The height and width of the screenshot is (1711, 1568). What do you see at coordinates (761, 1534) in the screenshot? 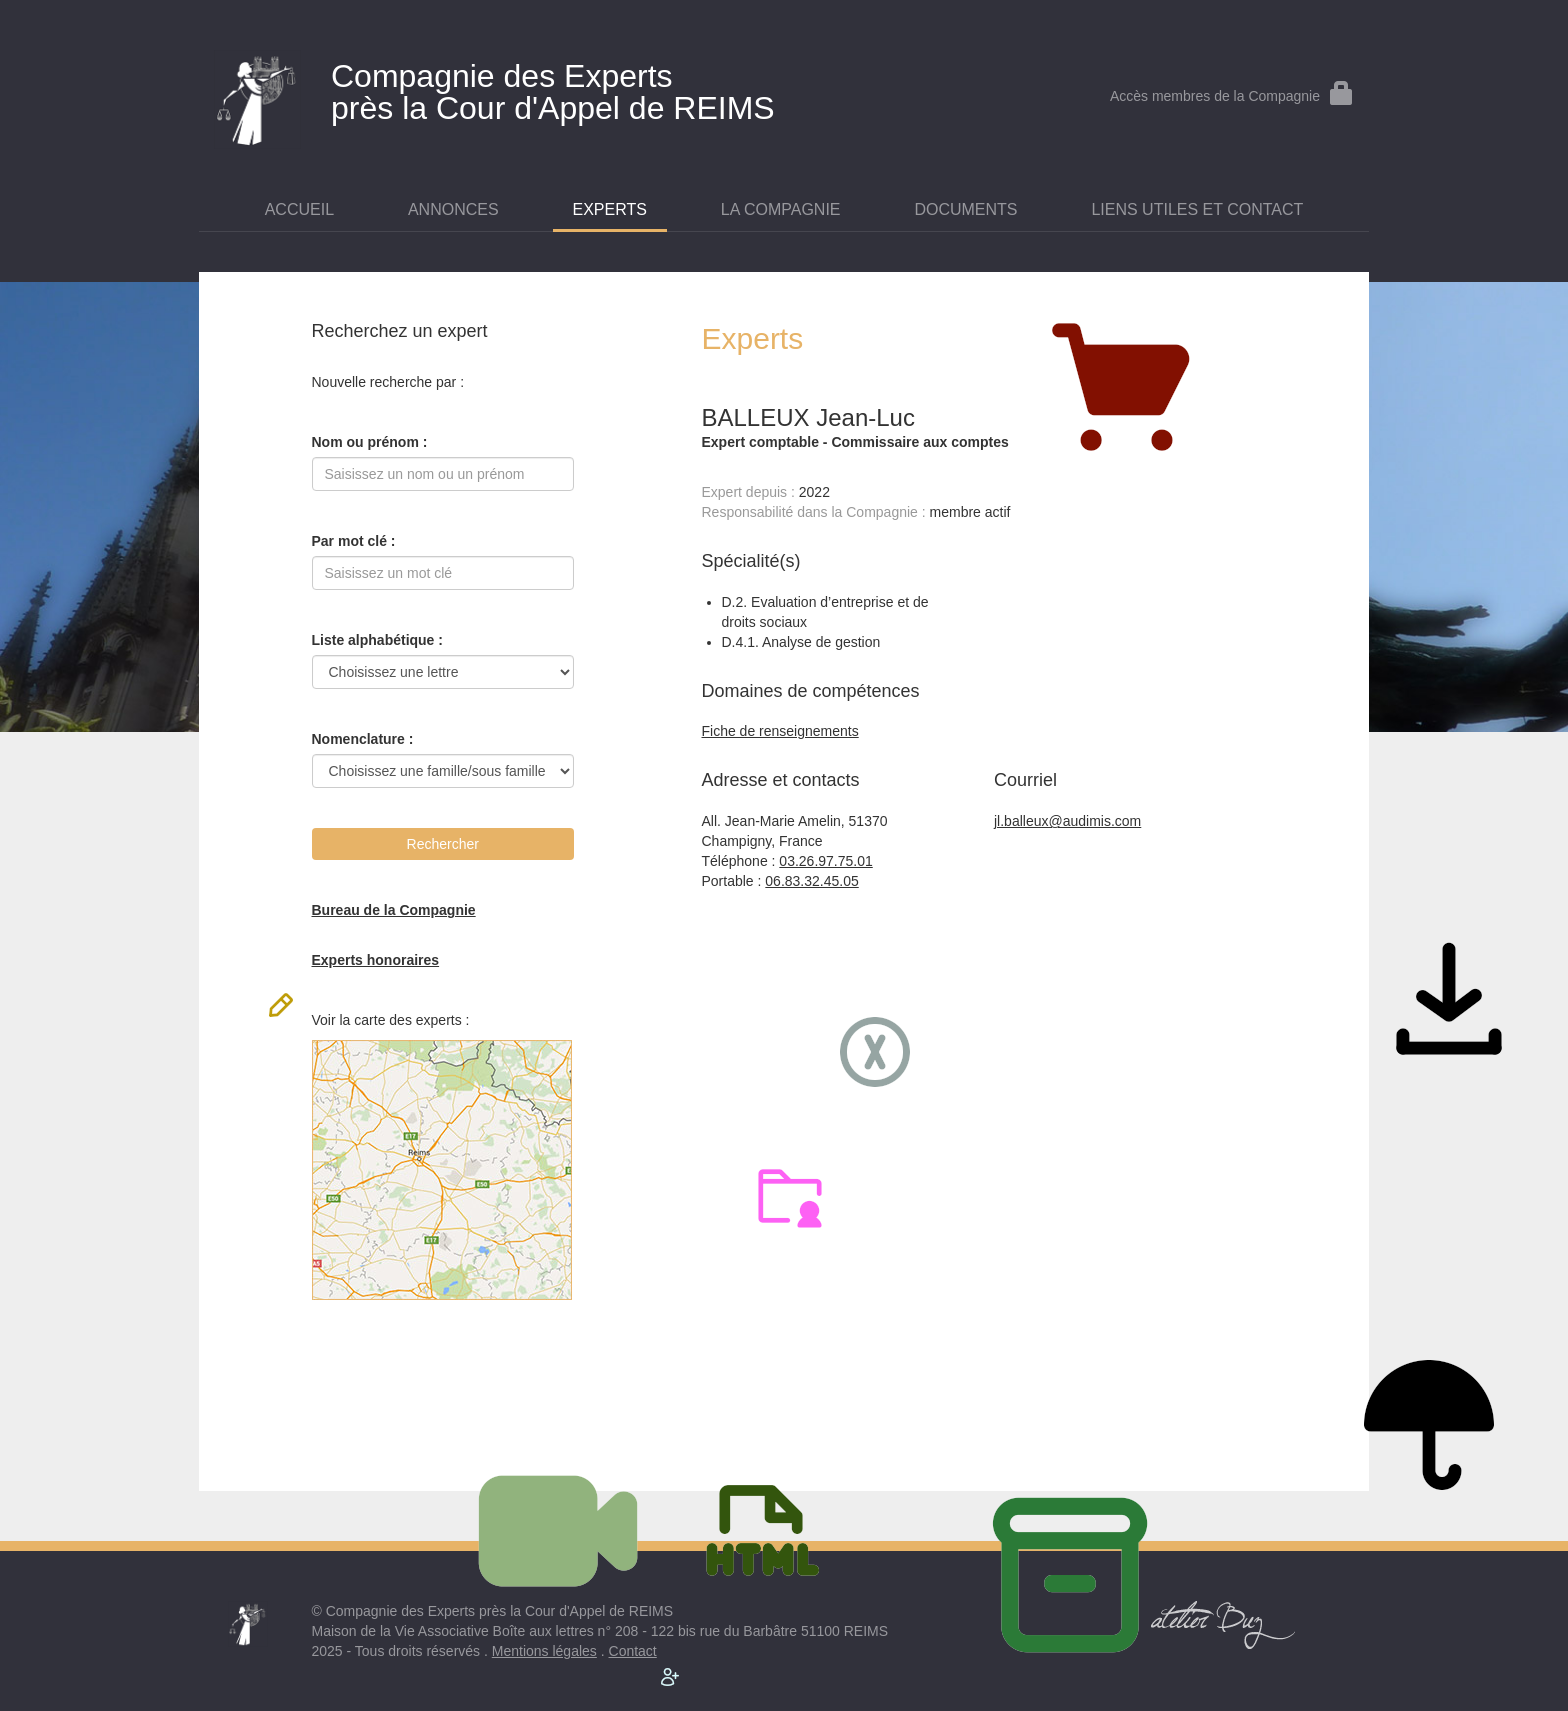
I see `view or open an HTML file` at bounding box center [761, 1534].